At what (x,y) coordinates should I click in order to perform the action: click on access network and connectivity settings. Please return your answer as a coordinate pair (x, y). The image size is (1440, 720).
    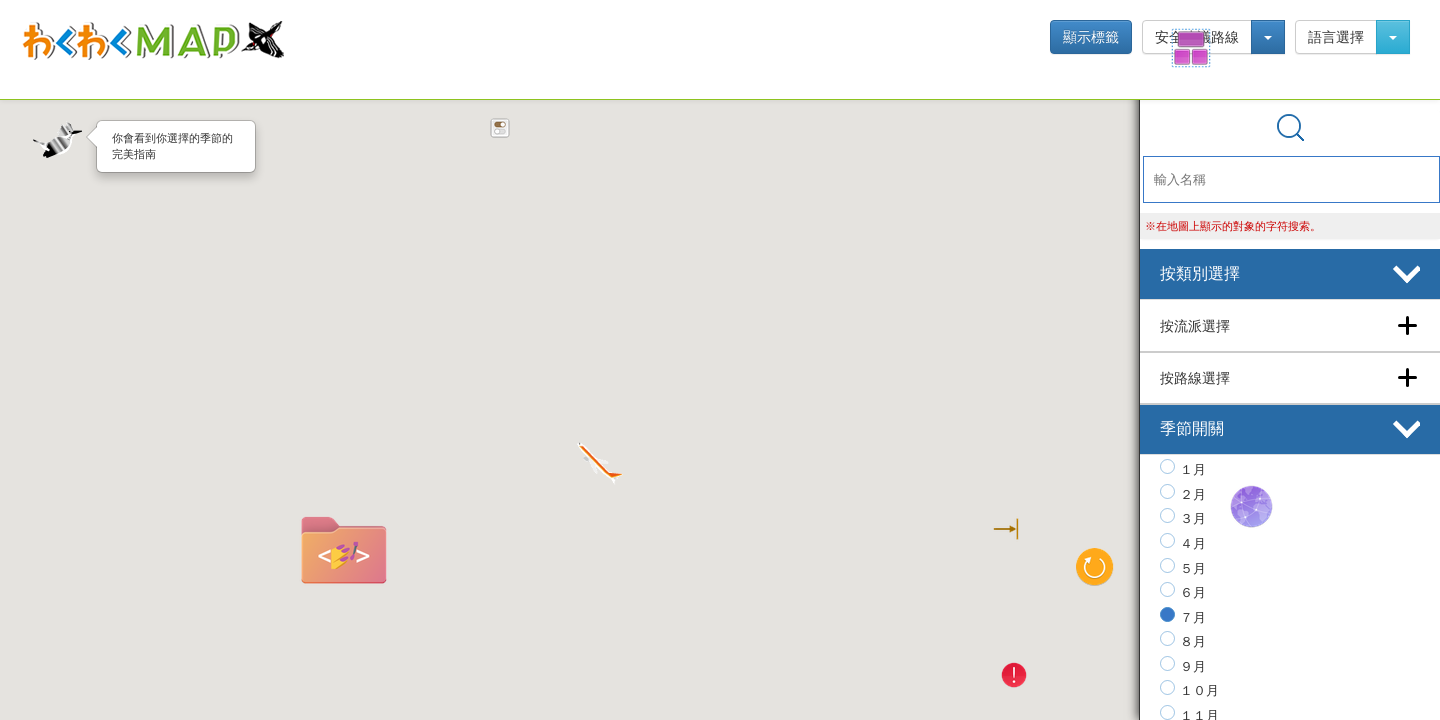
    Looking at the image, I should click on (1251, 506).